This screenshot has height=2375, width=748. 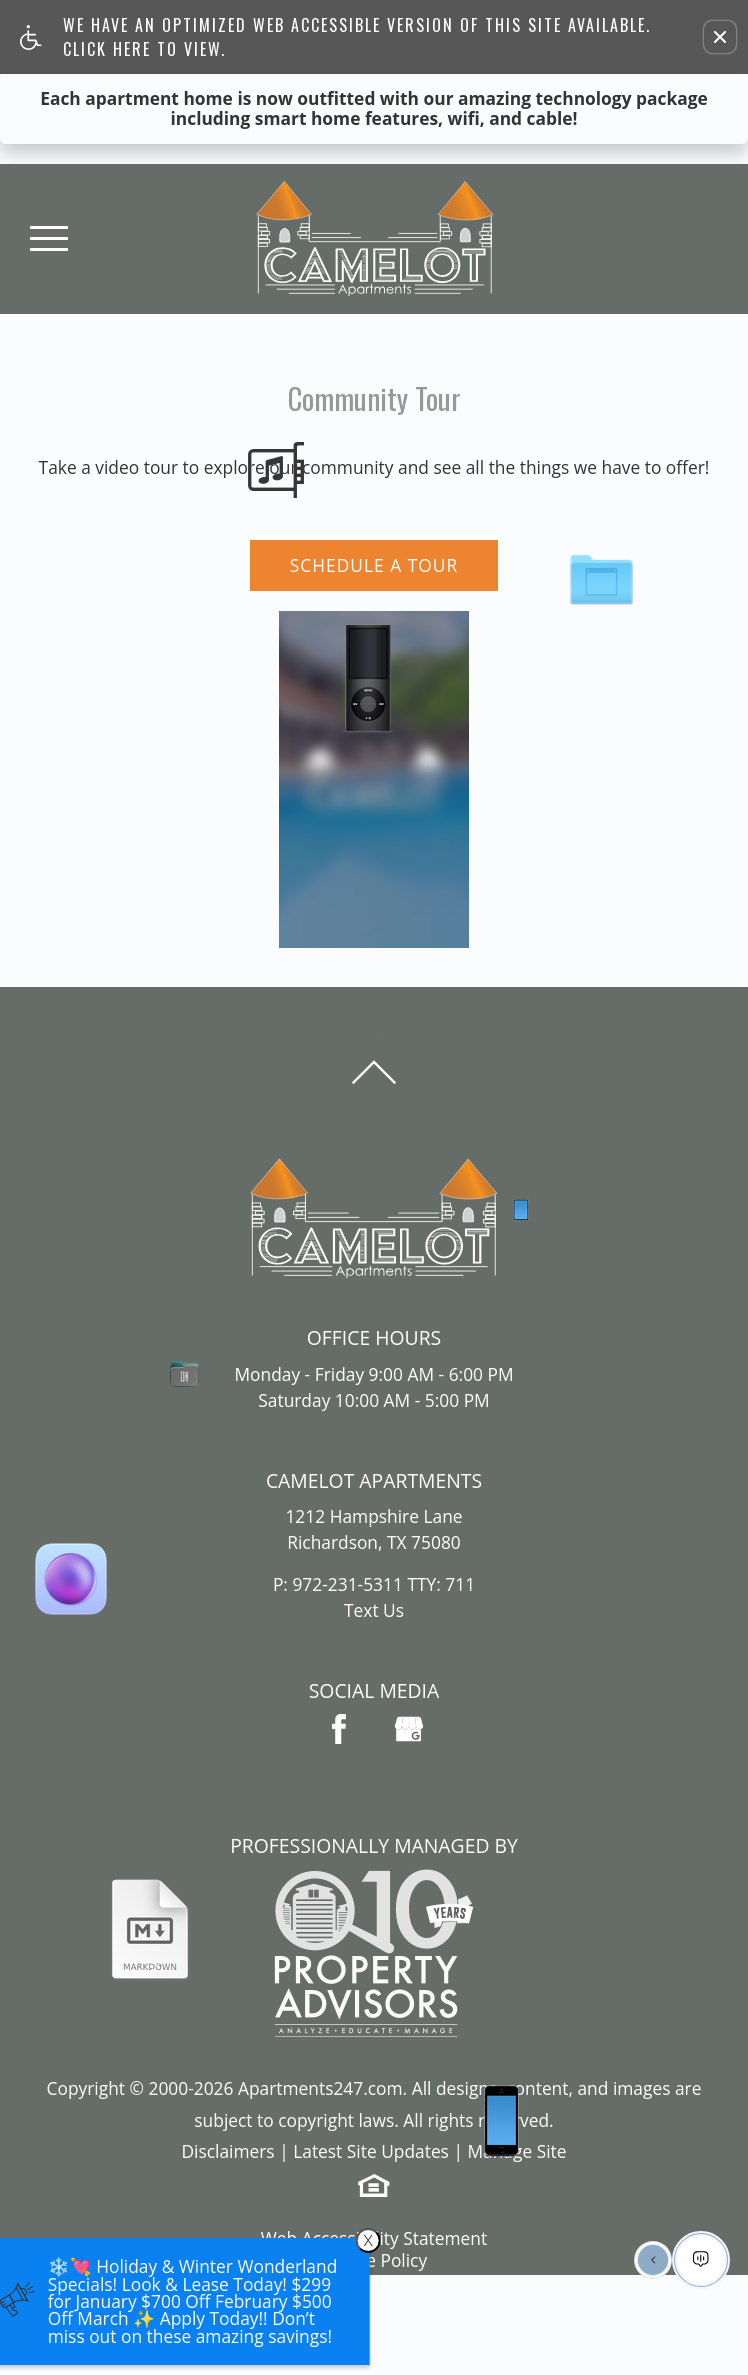 What do you see at coordinates (367, 679) in the screenshot?
I see `access iPod device settings` at bounding box center [367, 679].